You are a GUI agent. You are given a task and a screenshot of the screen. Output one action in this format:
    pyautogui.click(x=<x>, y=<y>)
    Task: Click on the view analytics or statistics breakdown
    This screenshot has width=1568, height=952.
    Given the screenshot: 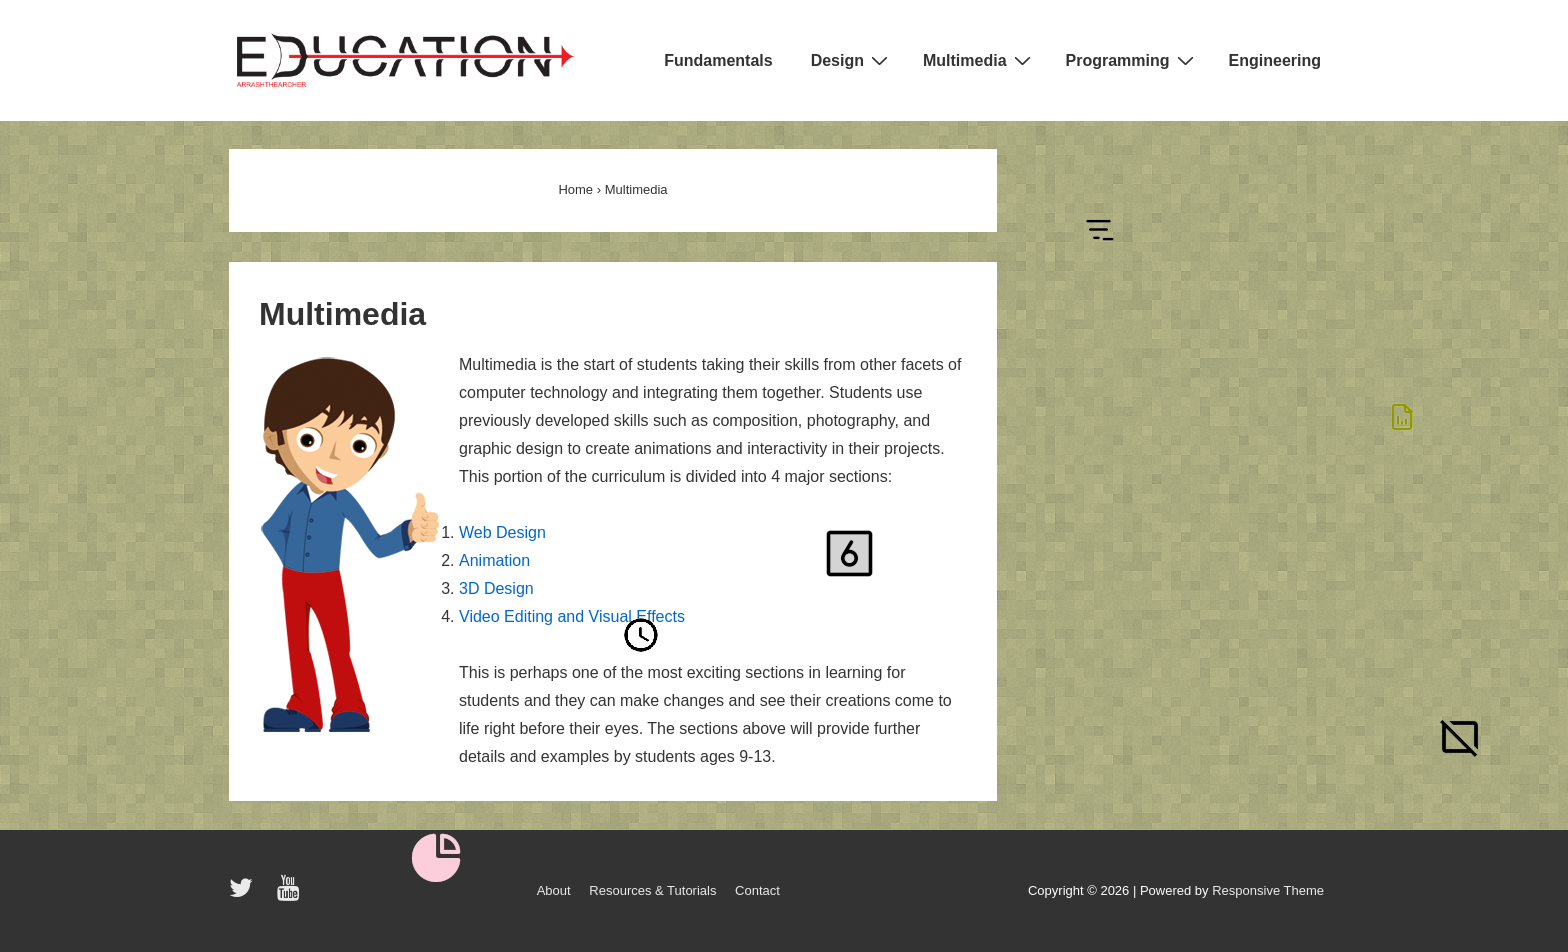 What is the action you would take?
    pyautogui.click(x=436, y=858)
    